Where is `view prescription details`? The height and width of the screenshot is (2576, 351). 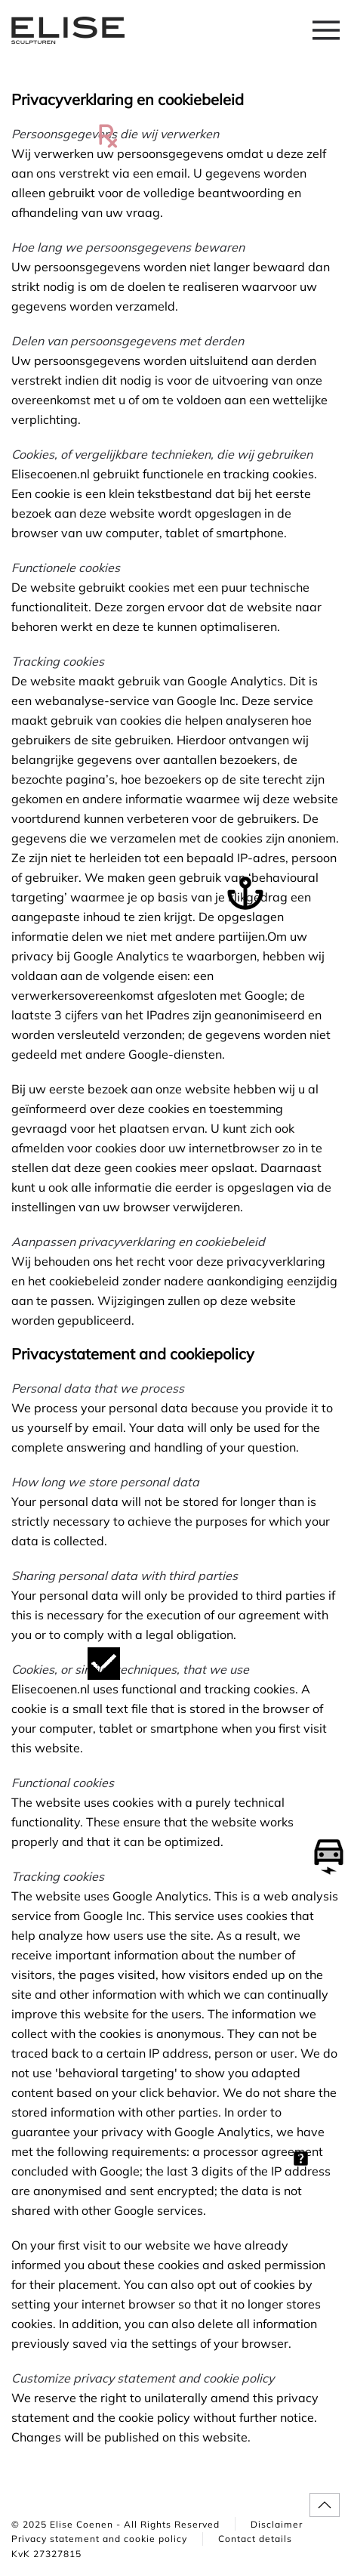
view prescription details is located at coordinates (107, 136).